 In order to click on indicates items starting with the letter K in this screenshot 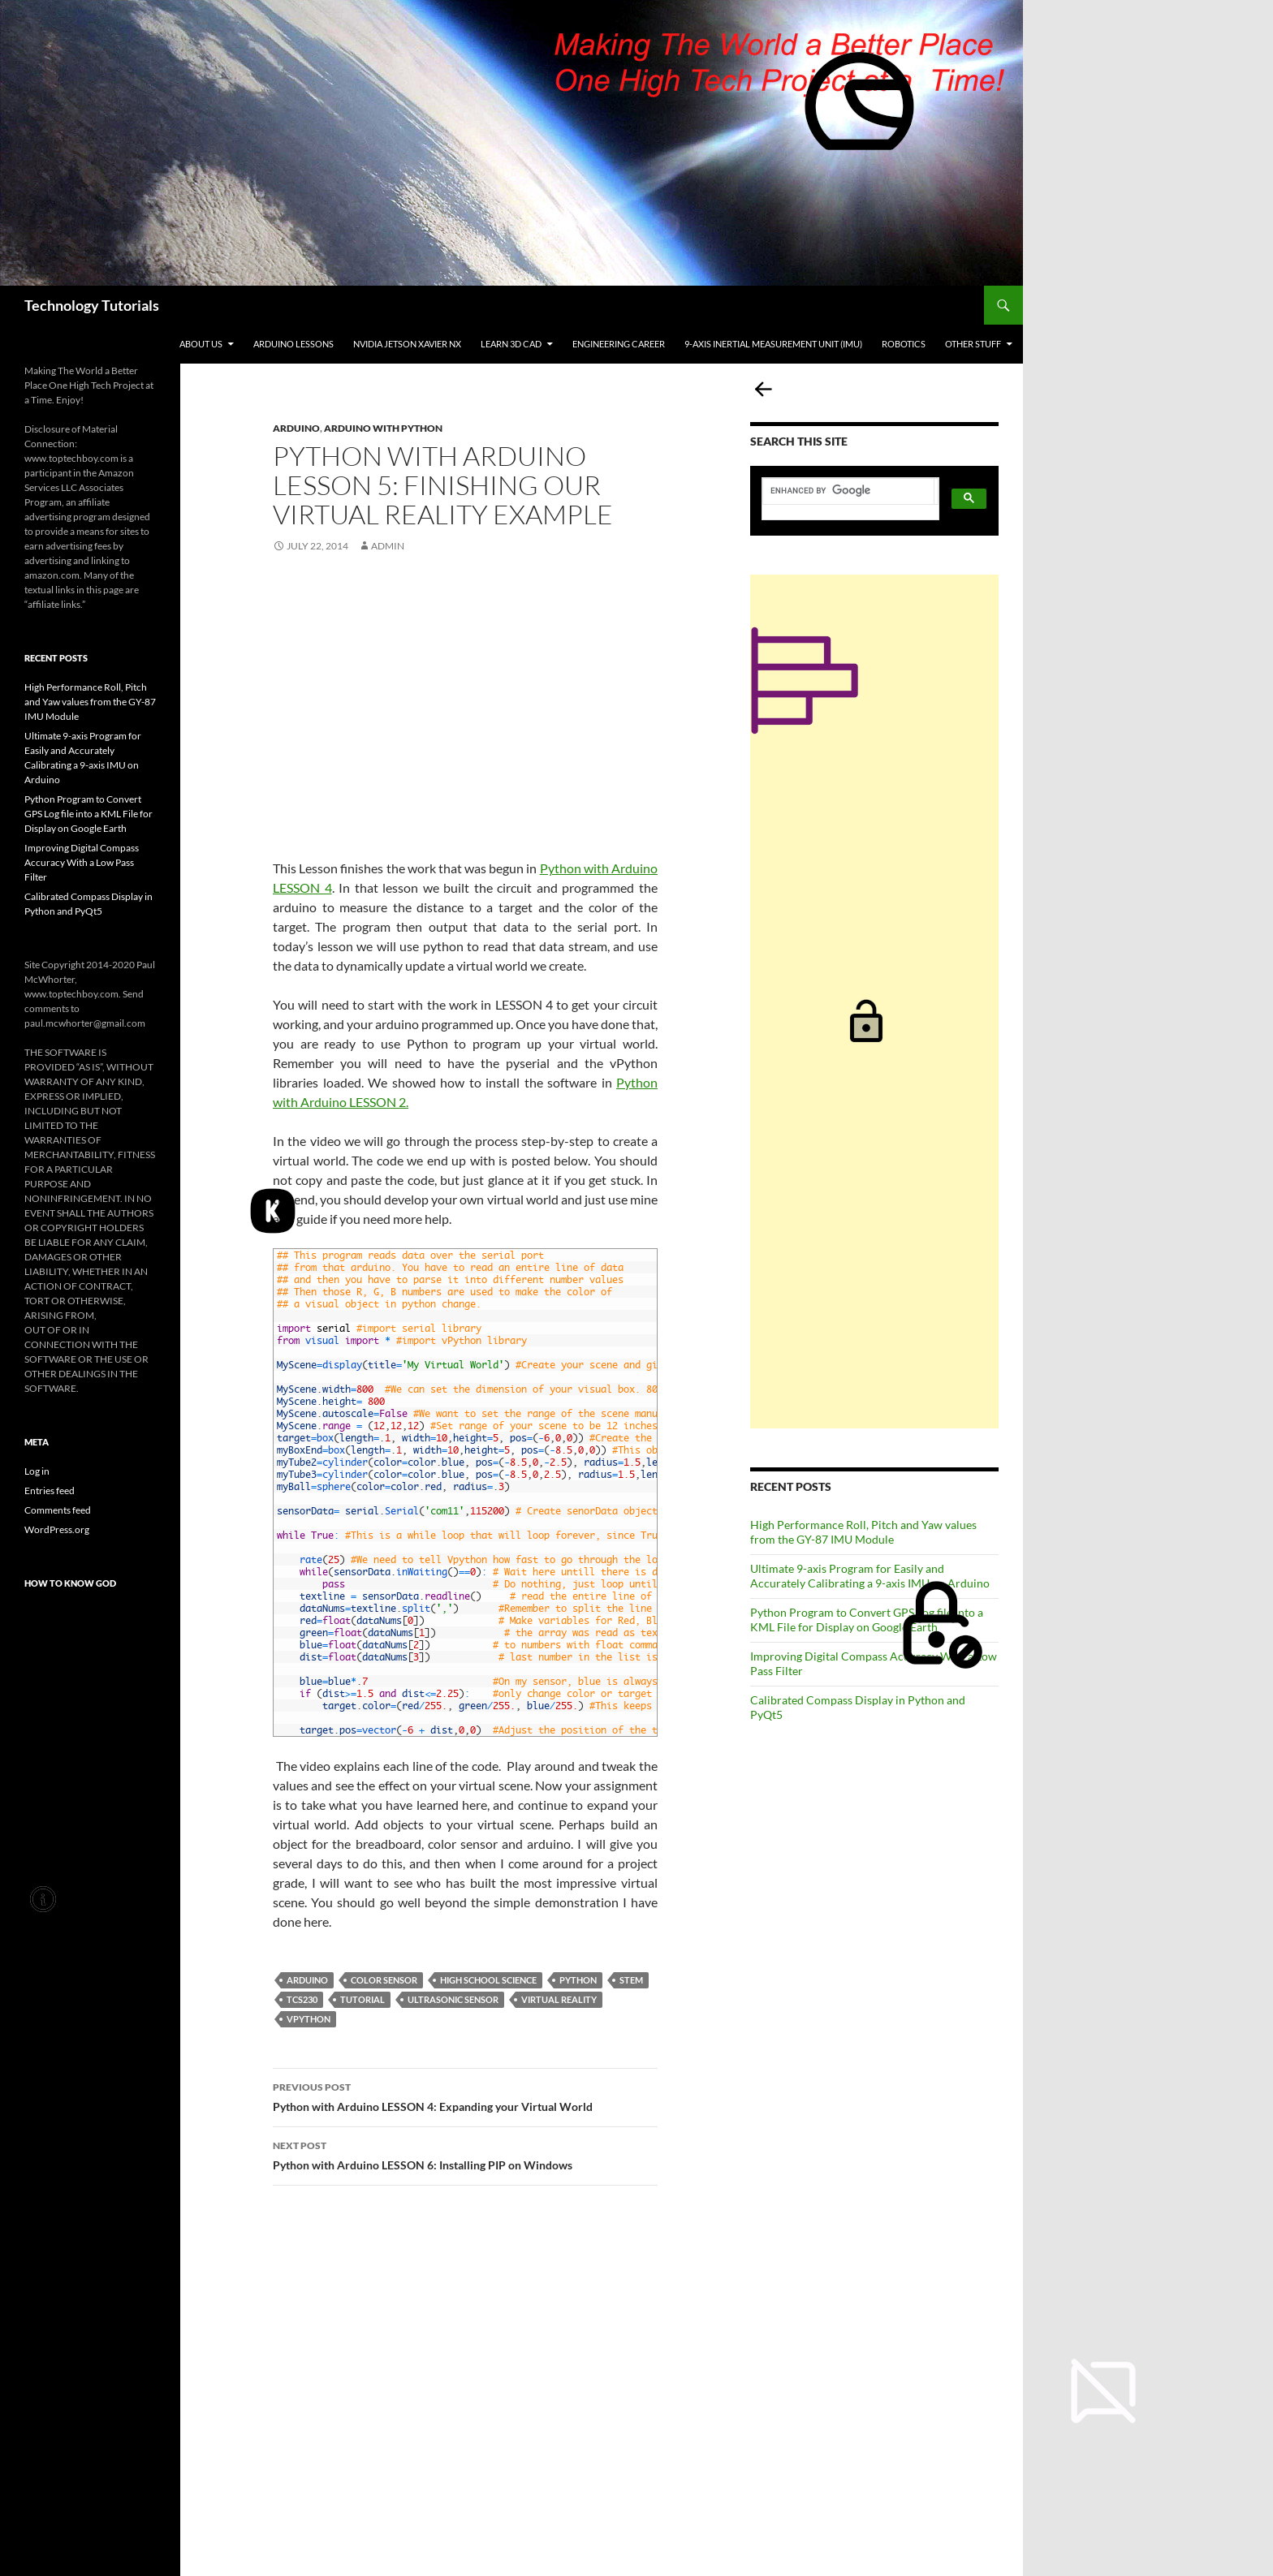, I will do `click(273, 1211)`.